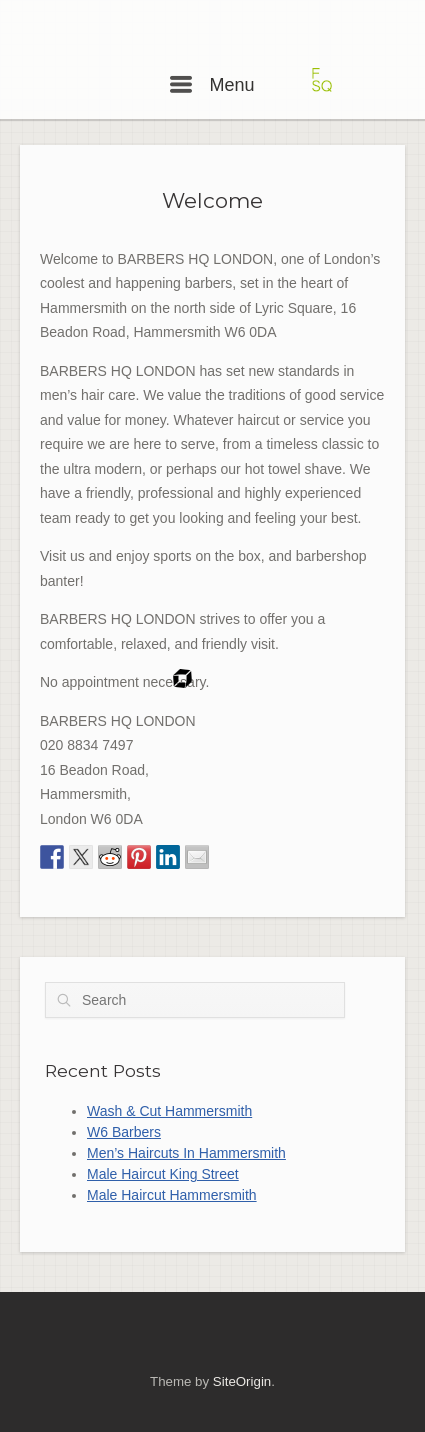 The image size is (425, 1432). What do you see at coordinates (182, 678) in the screenshot?
I see `dynatrace application or service integration` at bounding box center [182, 678].